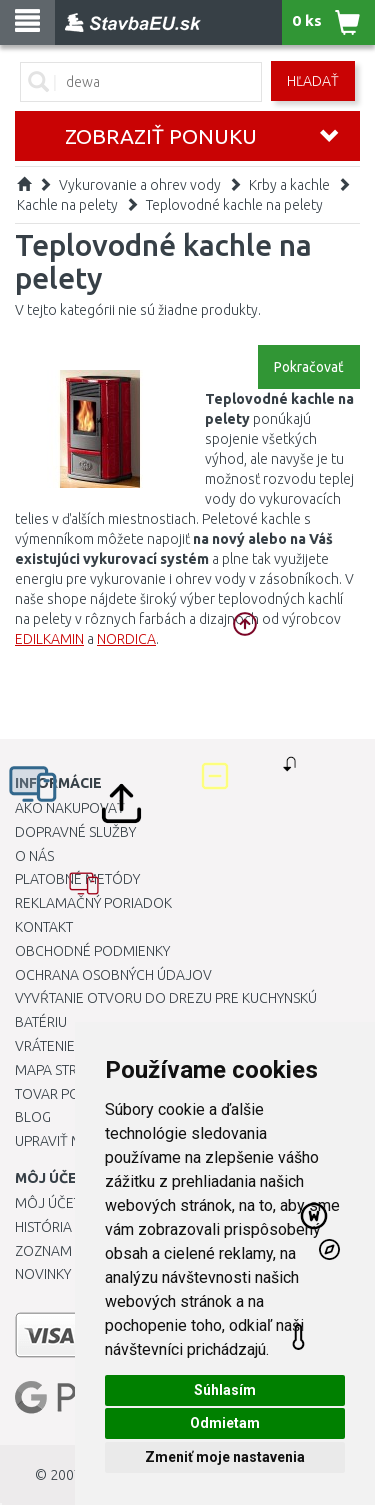 Image resolution: width=375 pixels, height=1505 pixels. Describe the element at coordinates (290, 764) in the screenshot. I see `undo or reverse previous action` at that location.